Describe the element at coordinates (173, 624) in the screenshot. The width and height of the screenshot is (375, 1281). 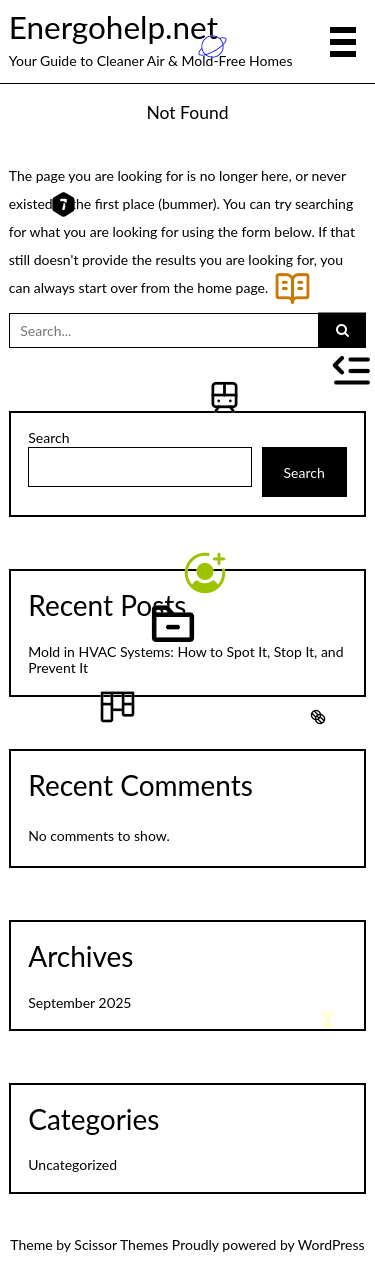
I see `remove a folder from your files` at that location.